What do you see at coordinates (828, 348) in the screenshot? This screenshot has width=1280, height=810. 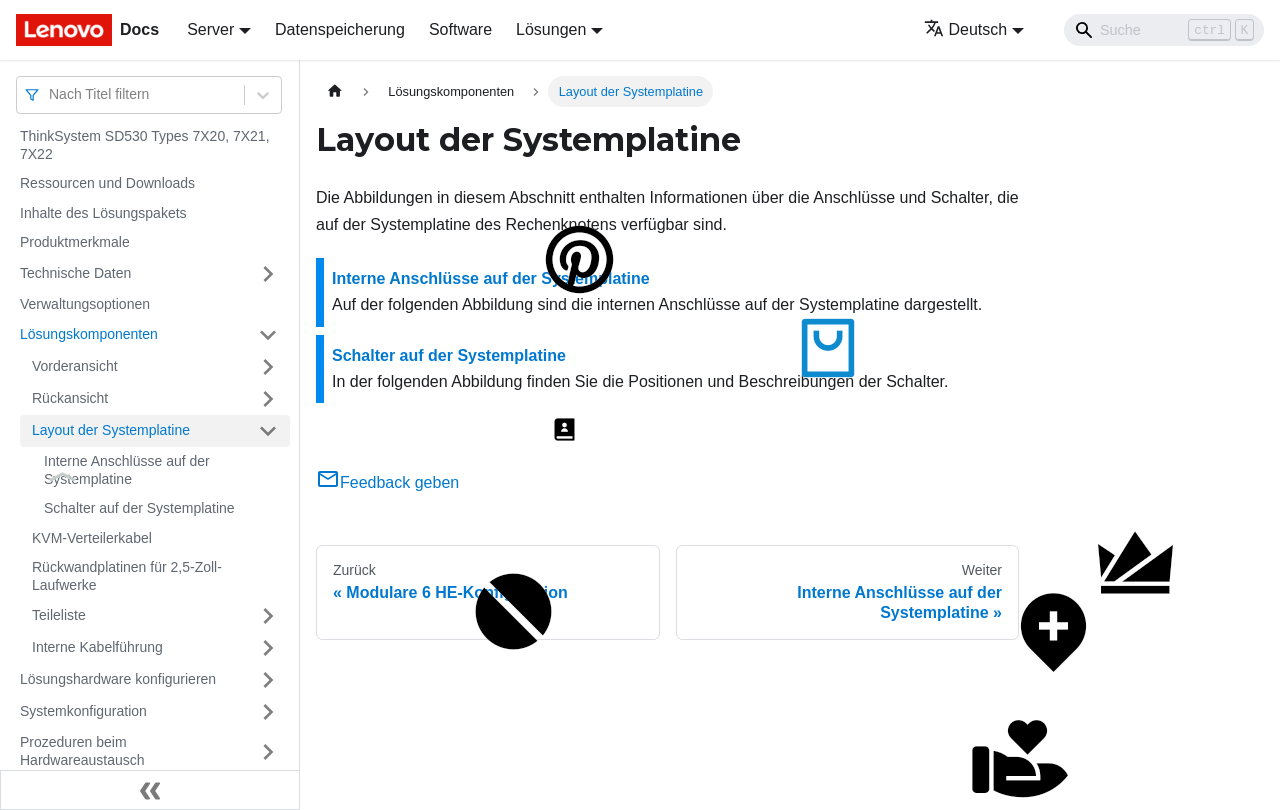 I see `view your shopping bag` at bounding box center [828, 348].